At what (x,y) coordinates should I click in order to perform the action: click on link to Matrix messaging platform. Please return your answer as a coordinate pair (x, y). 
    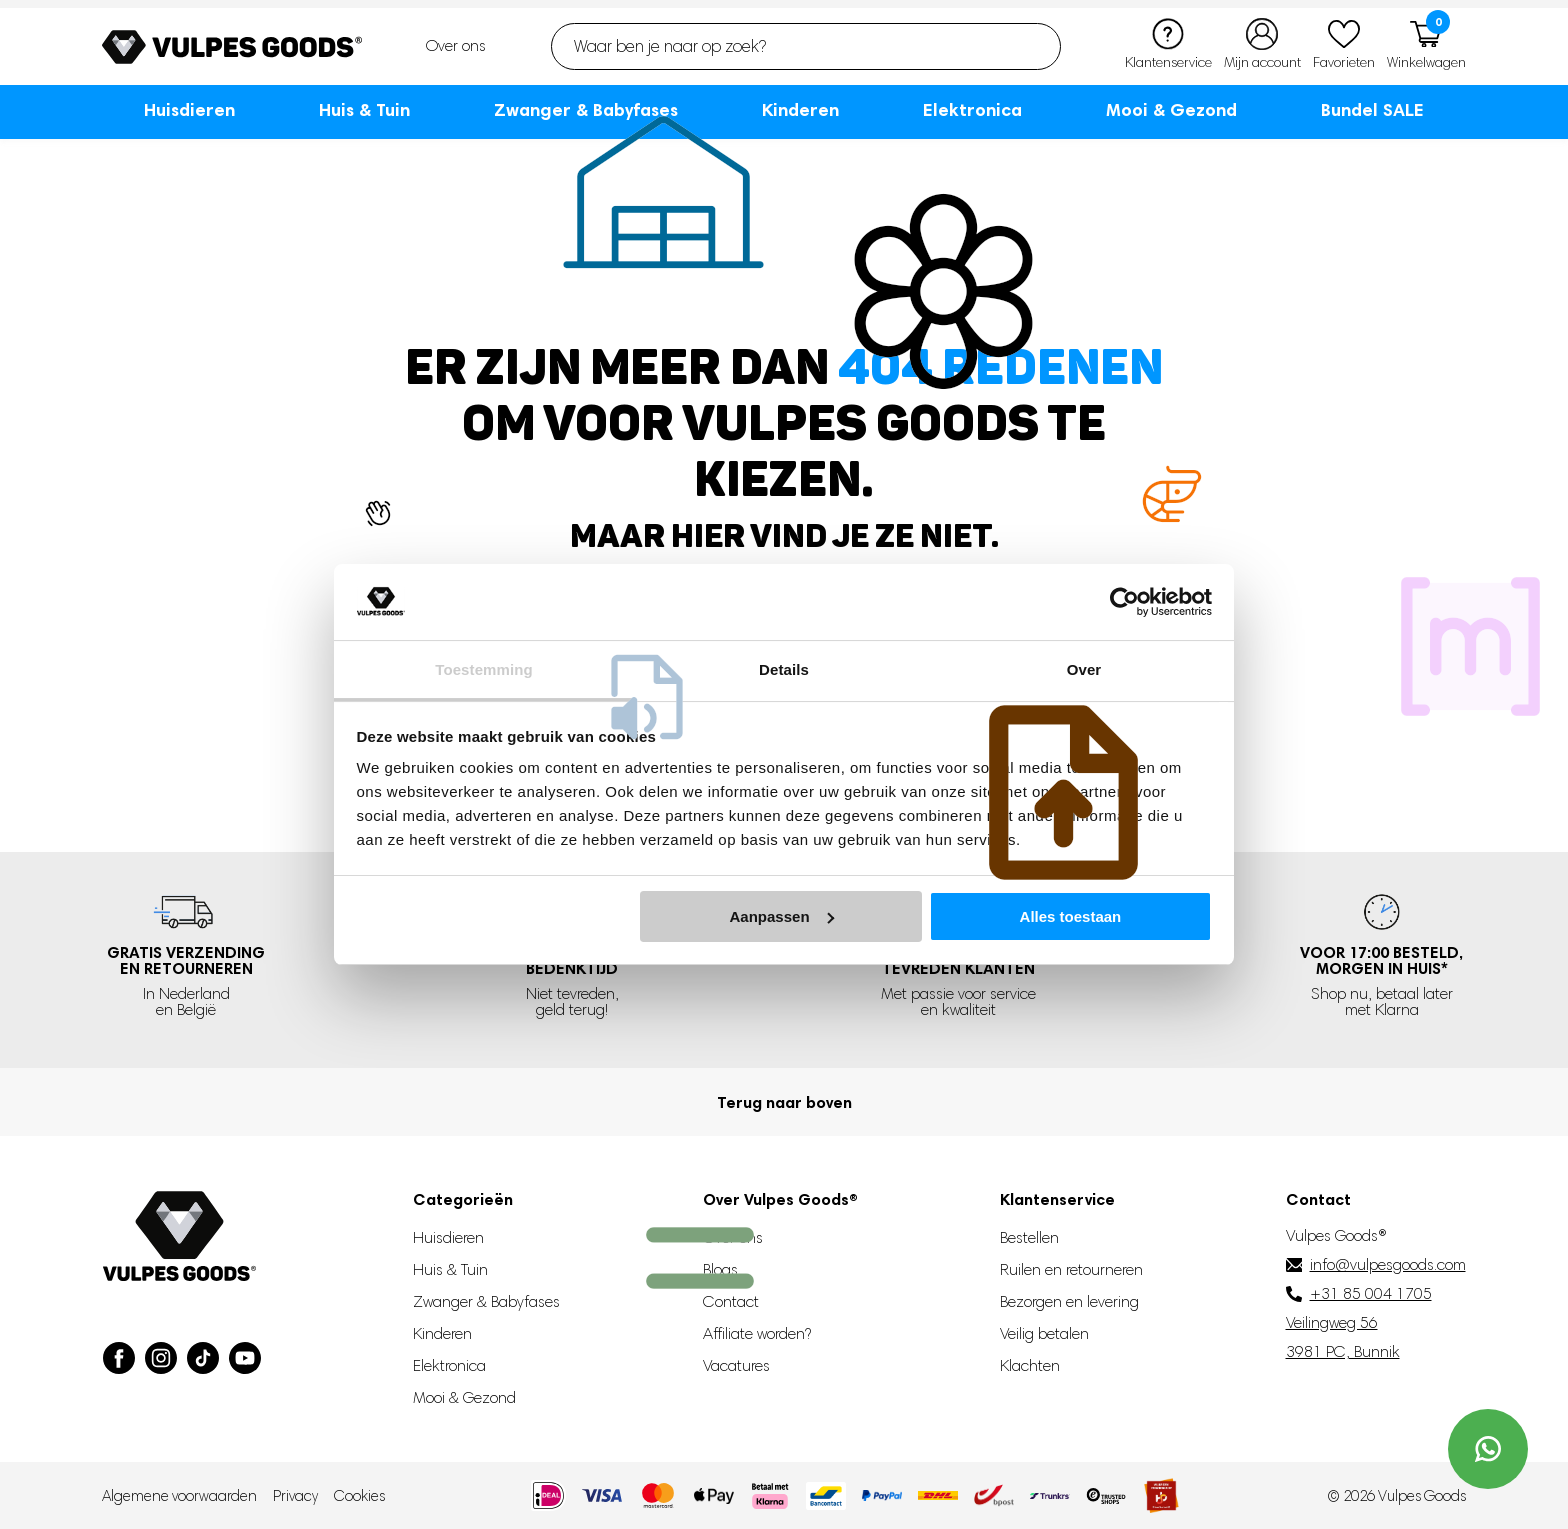
    Looking at the image, I should click on (1470, 646).